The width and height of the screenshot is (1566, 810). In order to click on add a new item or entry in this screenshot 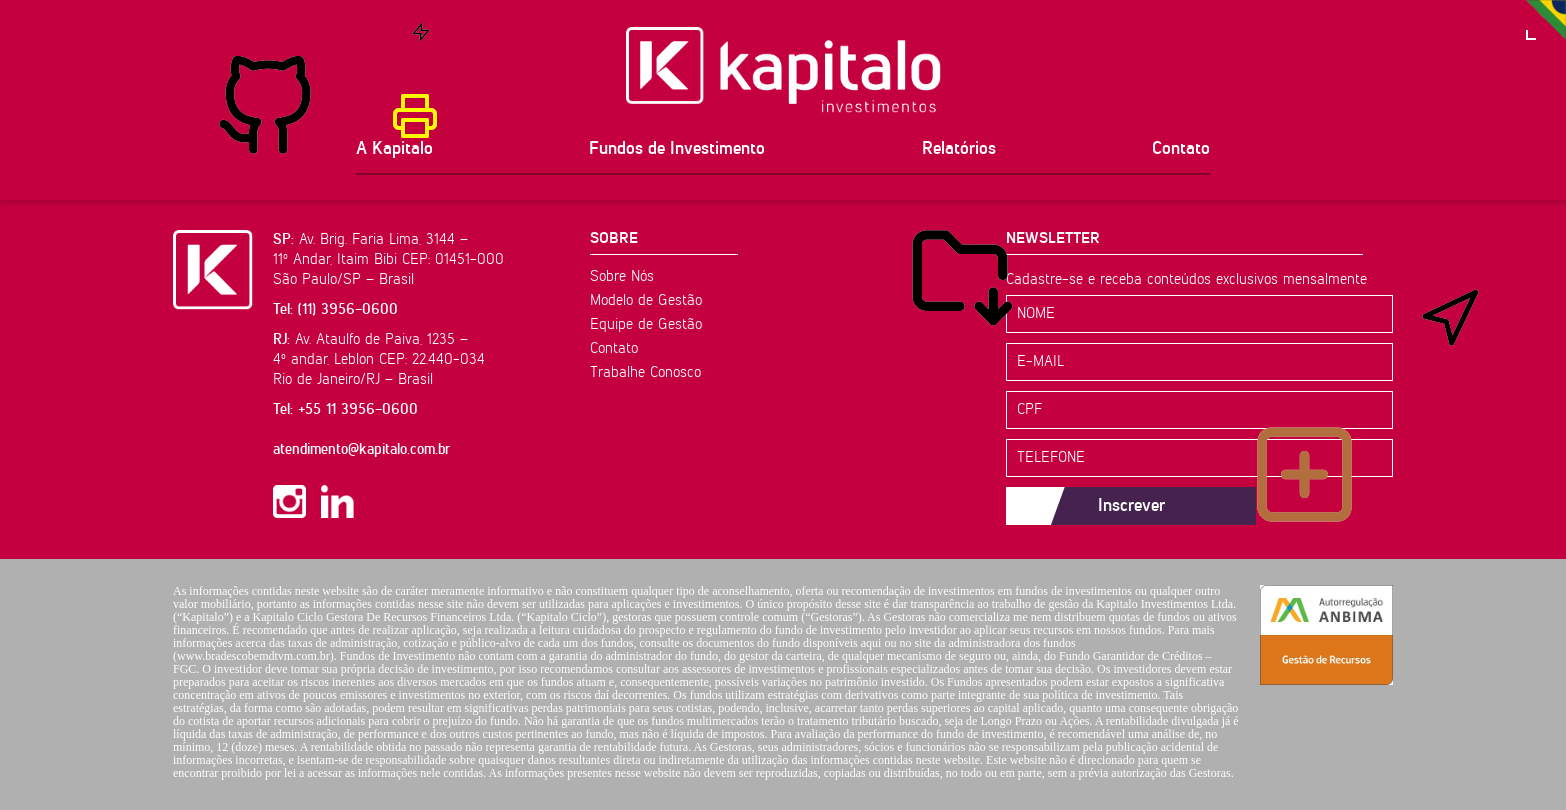, I will do `click(1304, 474)`.